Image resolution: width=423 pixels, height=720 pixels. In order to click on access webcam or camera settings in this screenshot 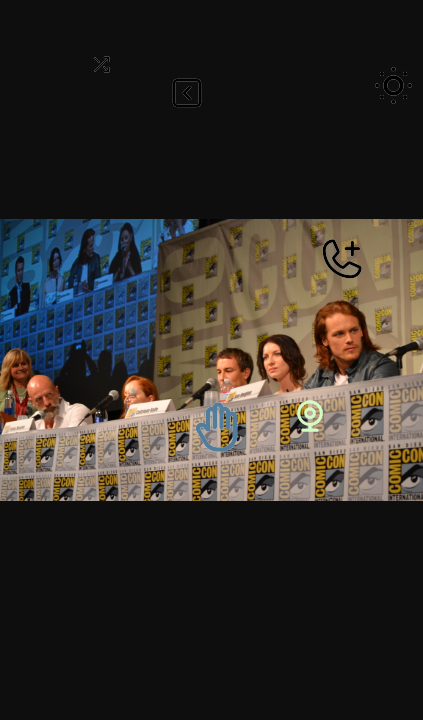, I will do `click(310, 416)`.